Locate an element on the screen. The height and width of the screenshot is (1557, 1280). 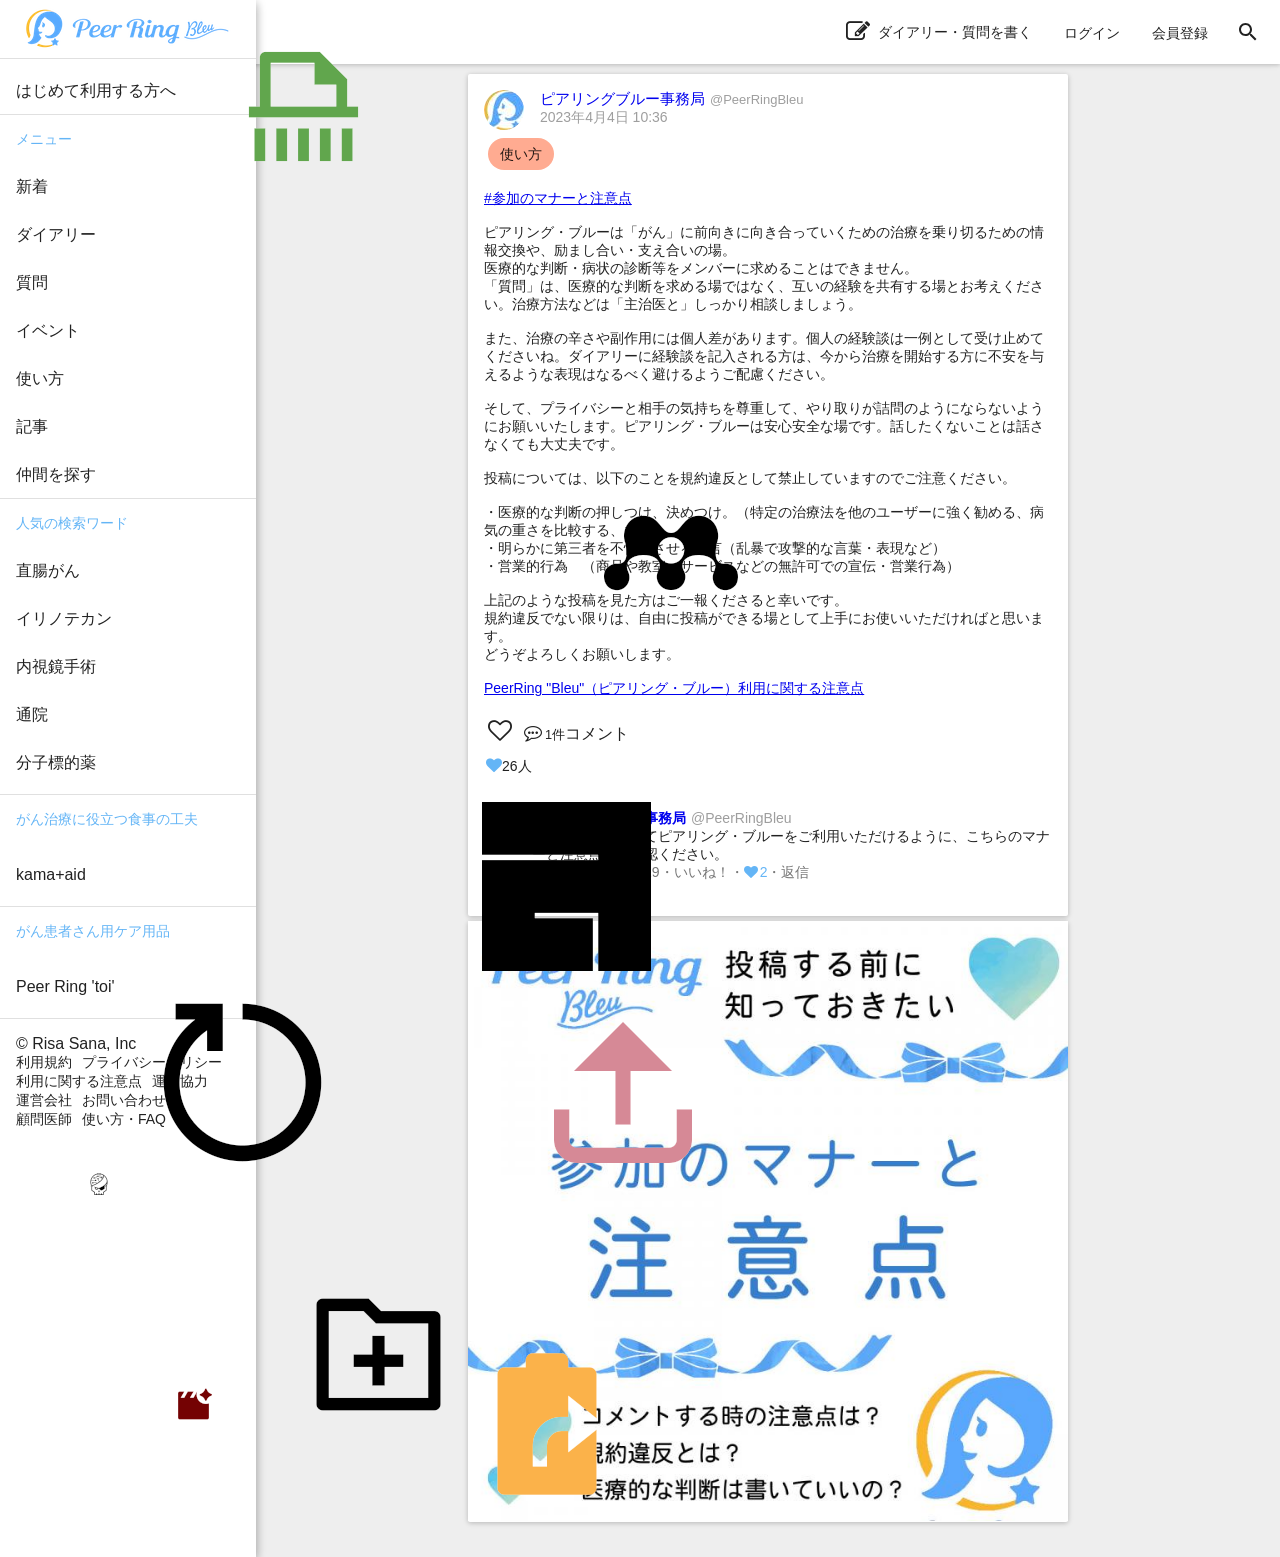
awesomewm window manager logo is located at coordinates (566, 886).